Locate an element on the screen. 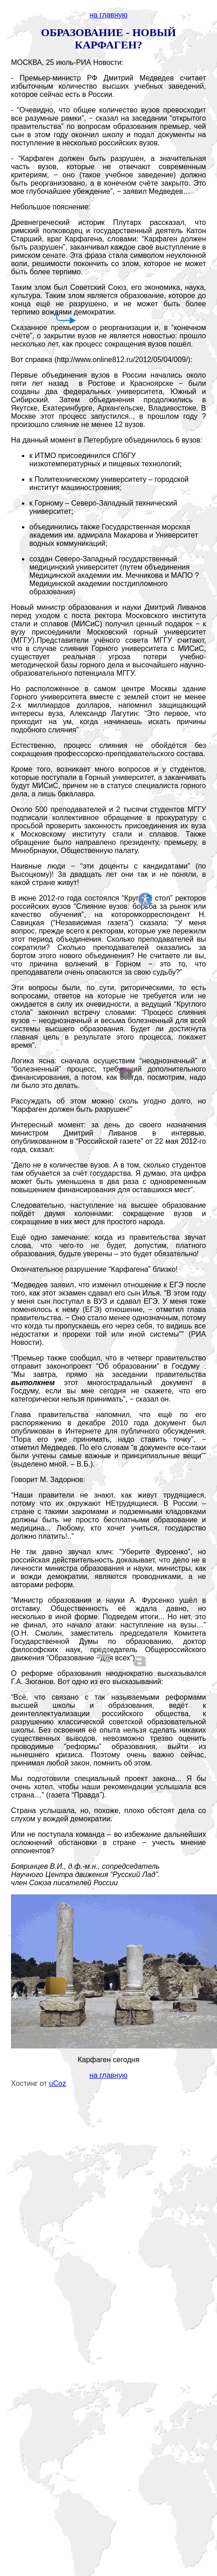  align text to the right margin is located at coordinates (103, 1655).